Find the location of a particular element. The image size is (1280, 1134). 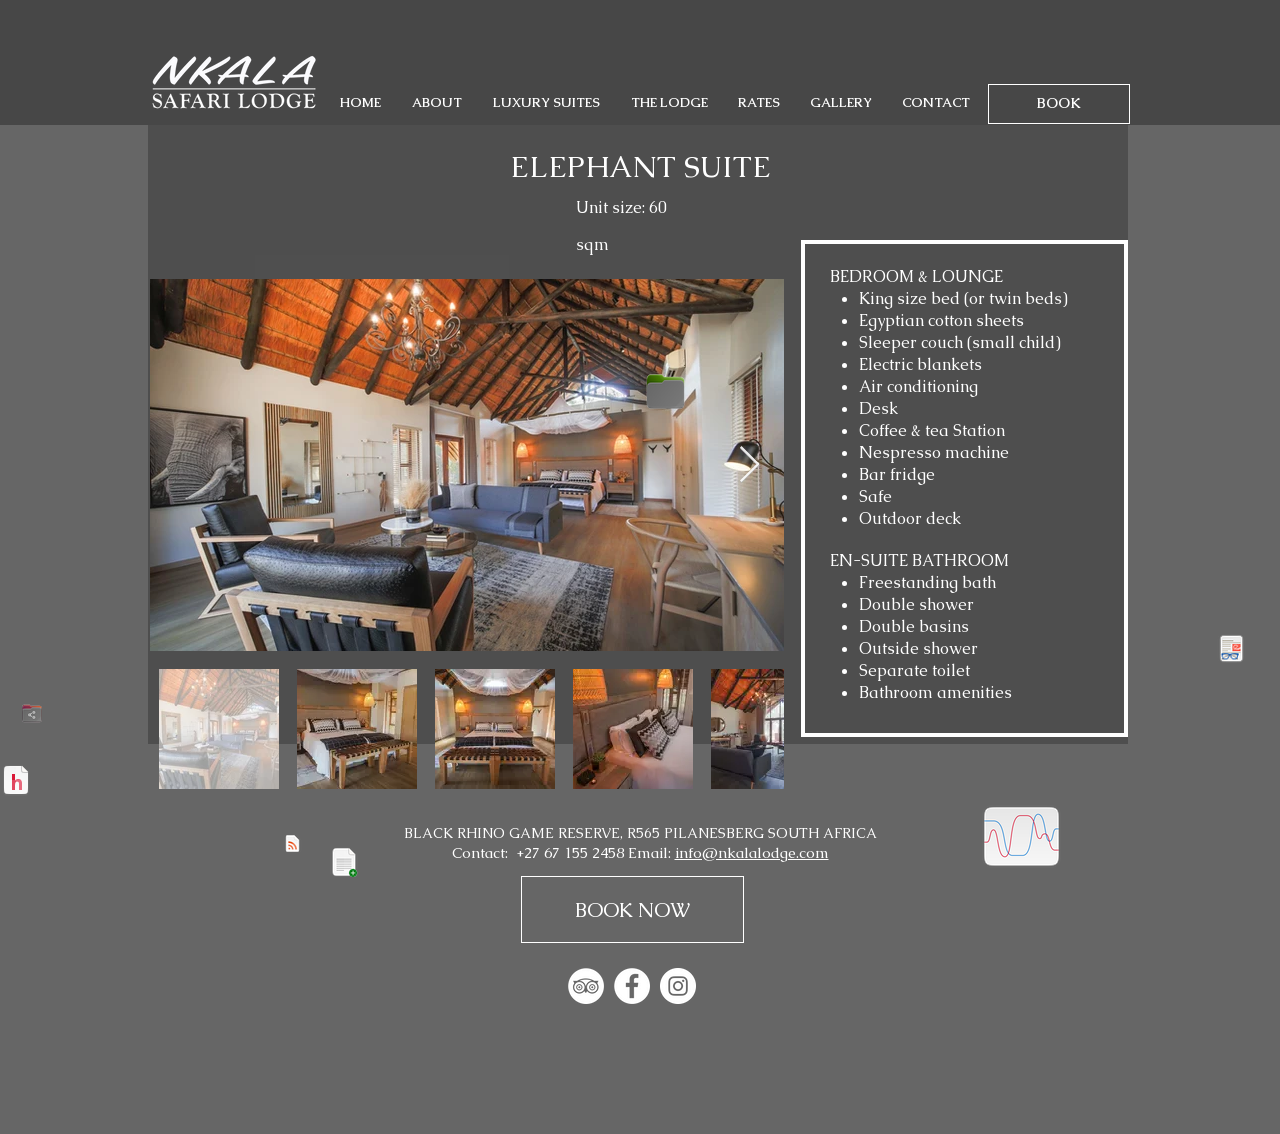

open folder to view contents is located at coordinates (665, 391).